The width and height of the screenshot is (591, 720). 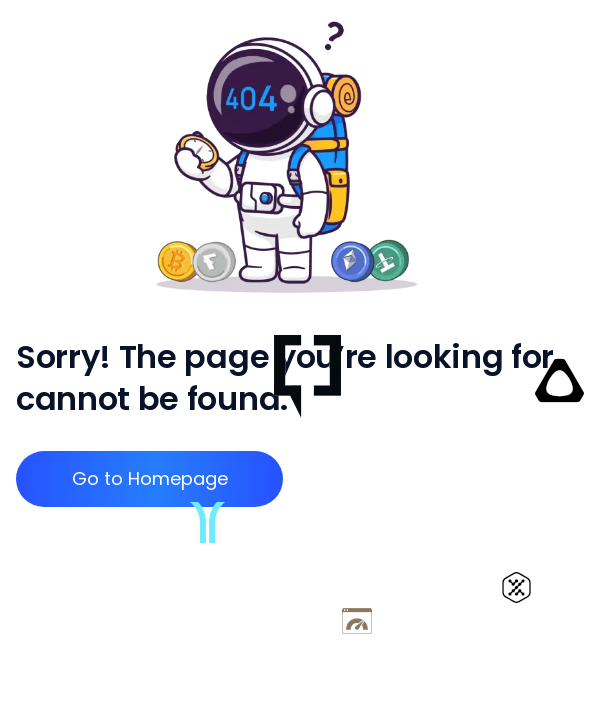 I want to click on HTC Vive brand logo, so click(x=559, y=380).